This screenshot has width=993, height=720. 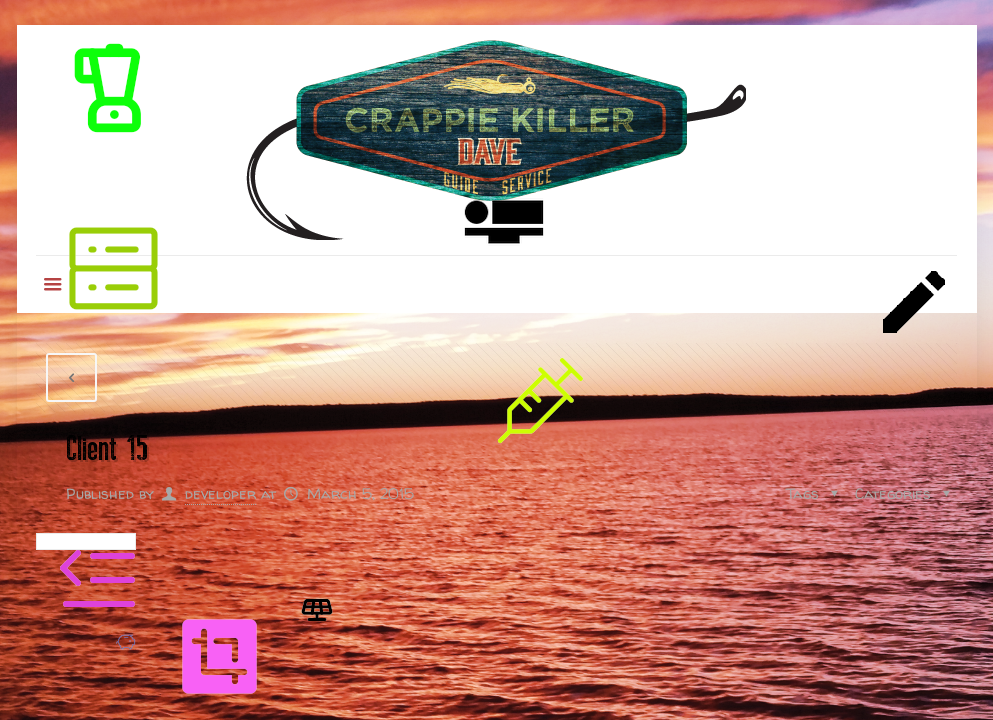 What do you see at coordinates (219, 656) in the screenshot?
I see `crop an image or photo` at bounding box center [219, 656].